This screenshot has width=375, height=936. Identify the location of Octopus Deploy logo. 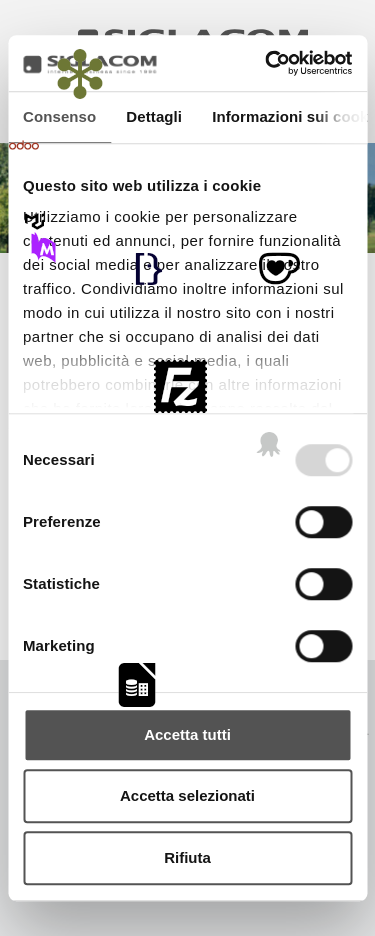
(268, 444).